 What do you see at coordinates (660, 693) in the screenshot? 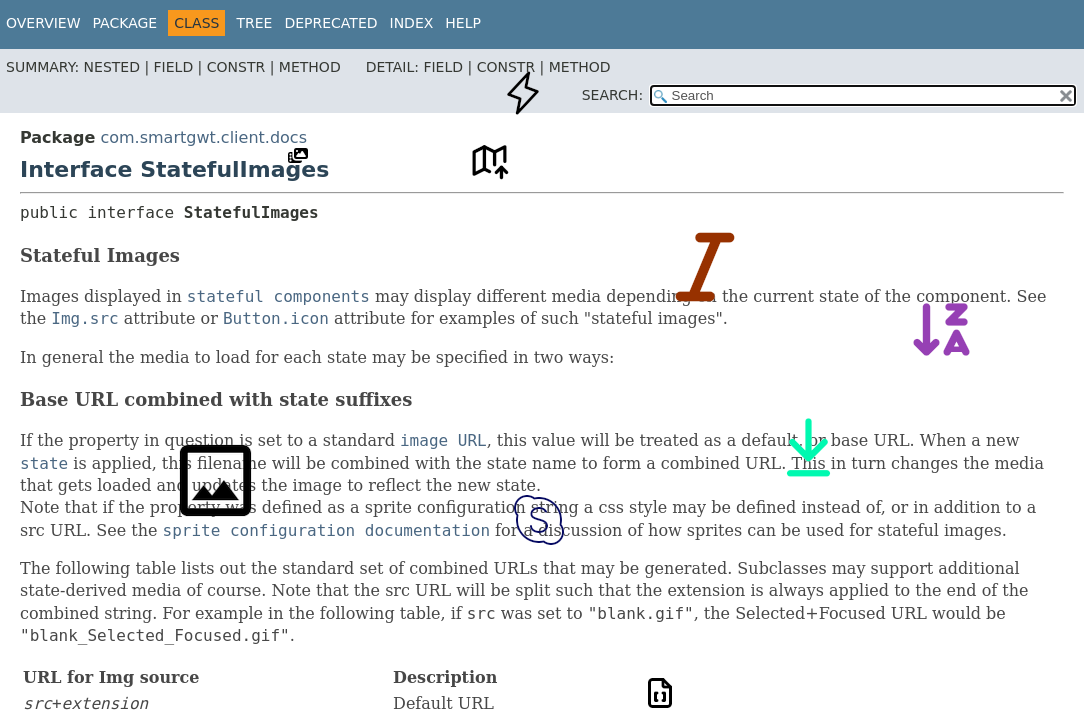
I see `view source code file` at bounding box center [660, 693].